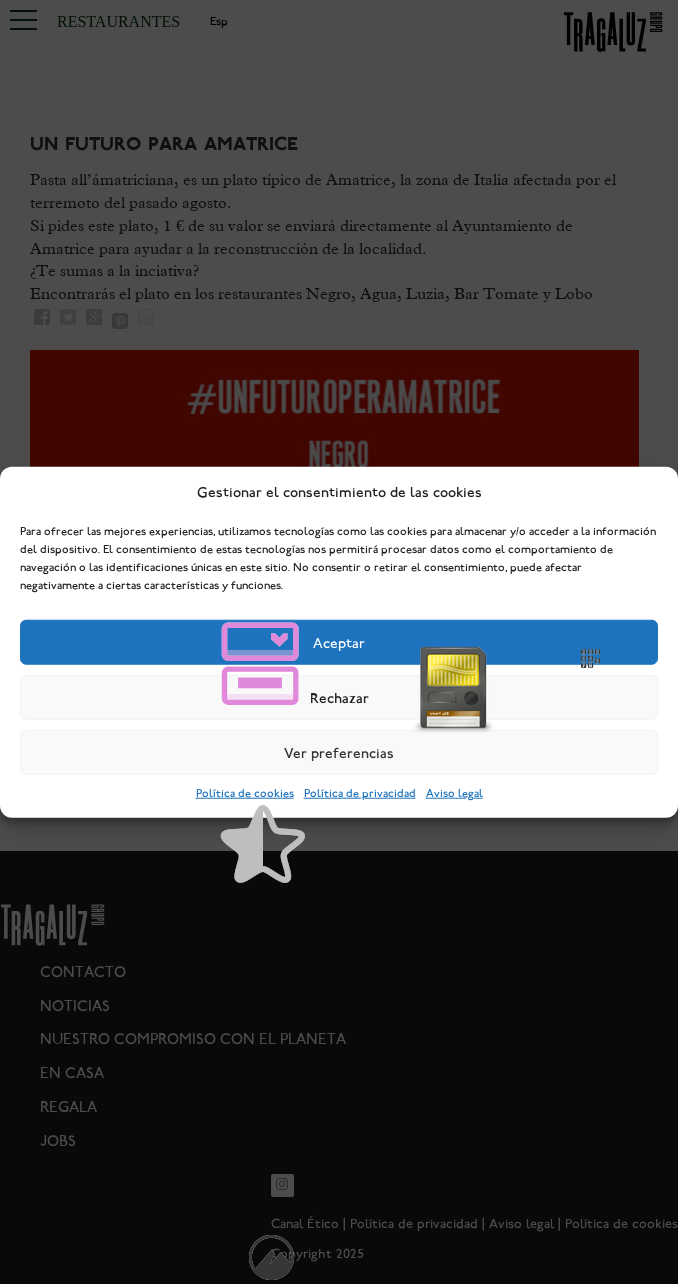  Describe the element at coordinates (271, 1257) in the screenshot. I see `launch cinnamon desktop environment` at that location.